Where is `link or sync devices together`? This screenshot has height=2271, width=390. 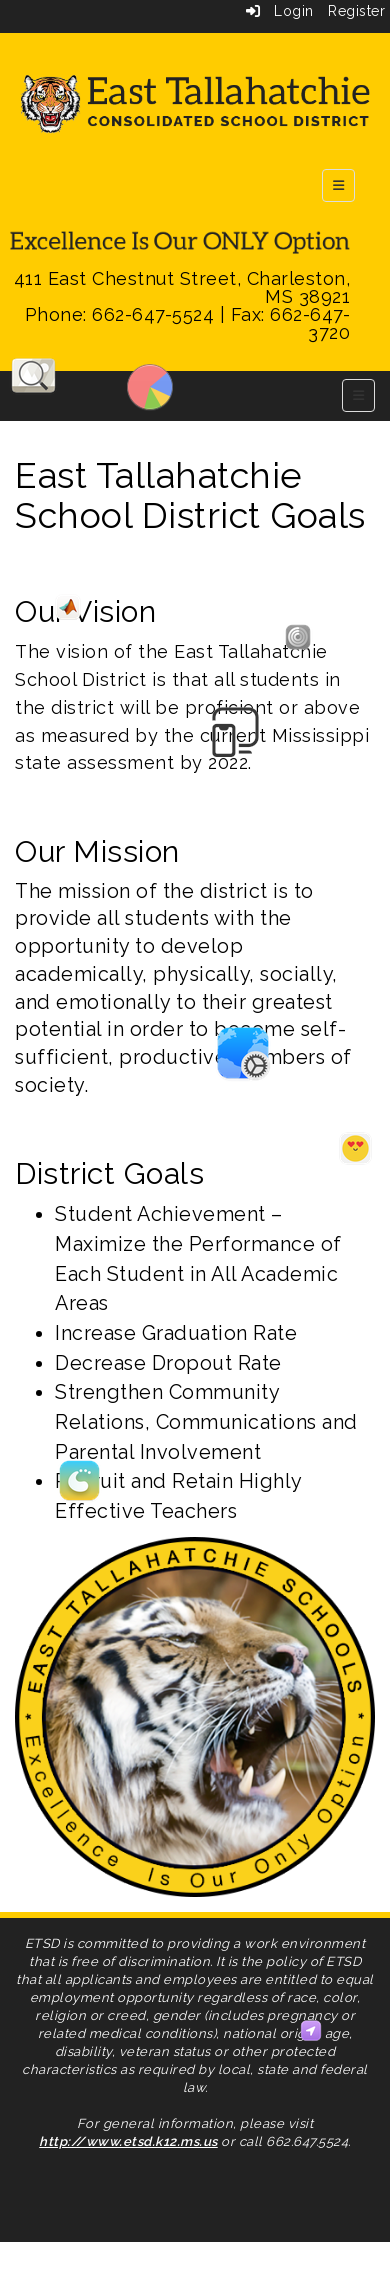
link or sync devices together is located at coordinates (235, 730).